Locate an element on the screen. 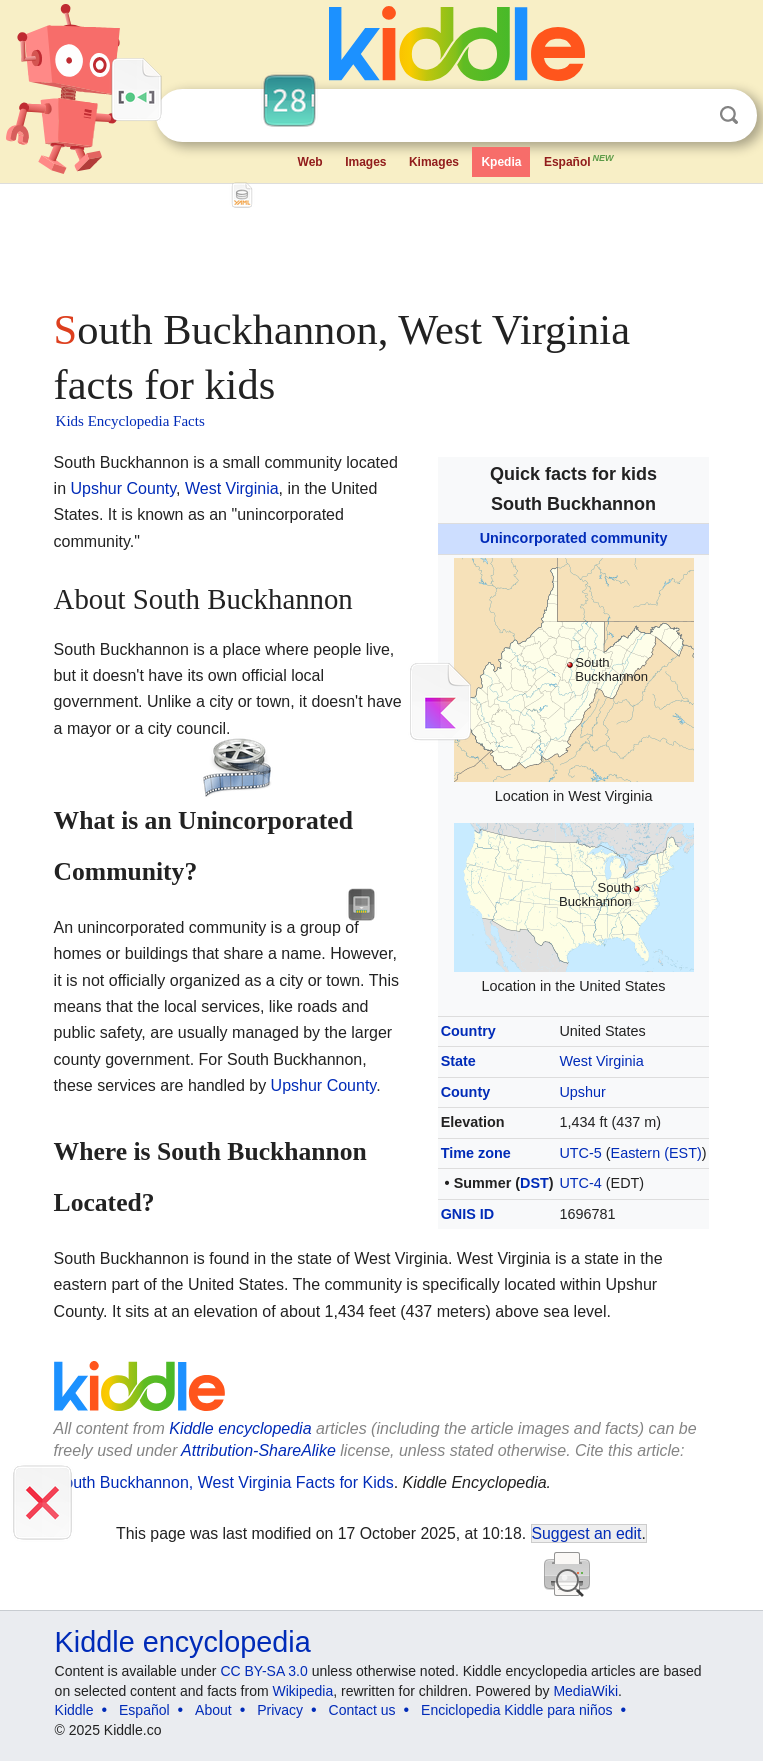  indicates a broken or invalid symbolic link is located at coordinates (42, 1502).